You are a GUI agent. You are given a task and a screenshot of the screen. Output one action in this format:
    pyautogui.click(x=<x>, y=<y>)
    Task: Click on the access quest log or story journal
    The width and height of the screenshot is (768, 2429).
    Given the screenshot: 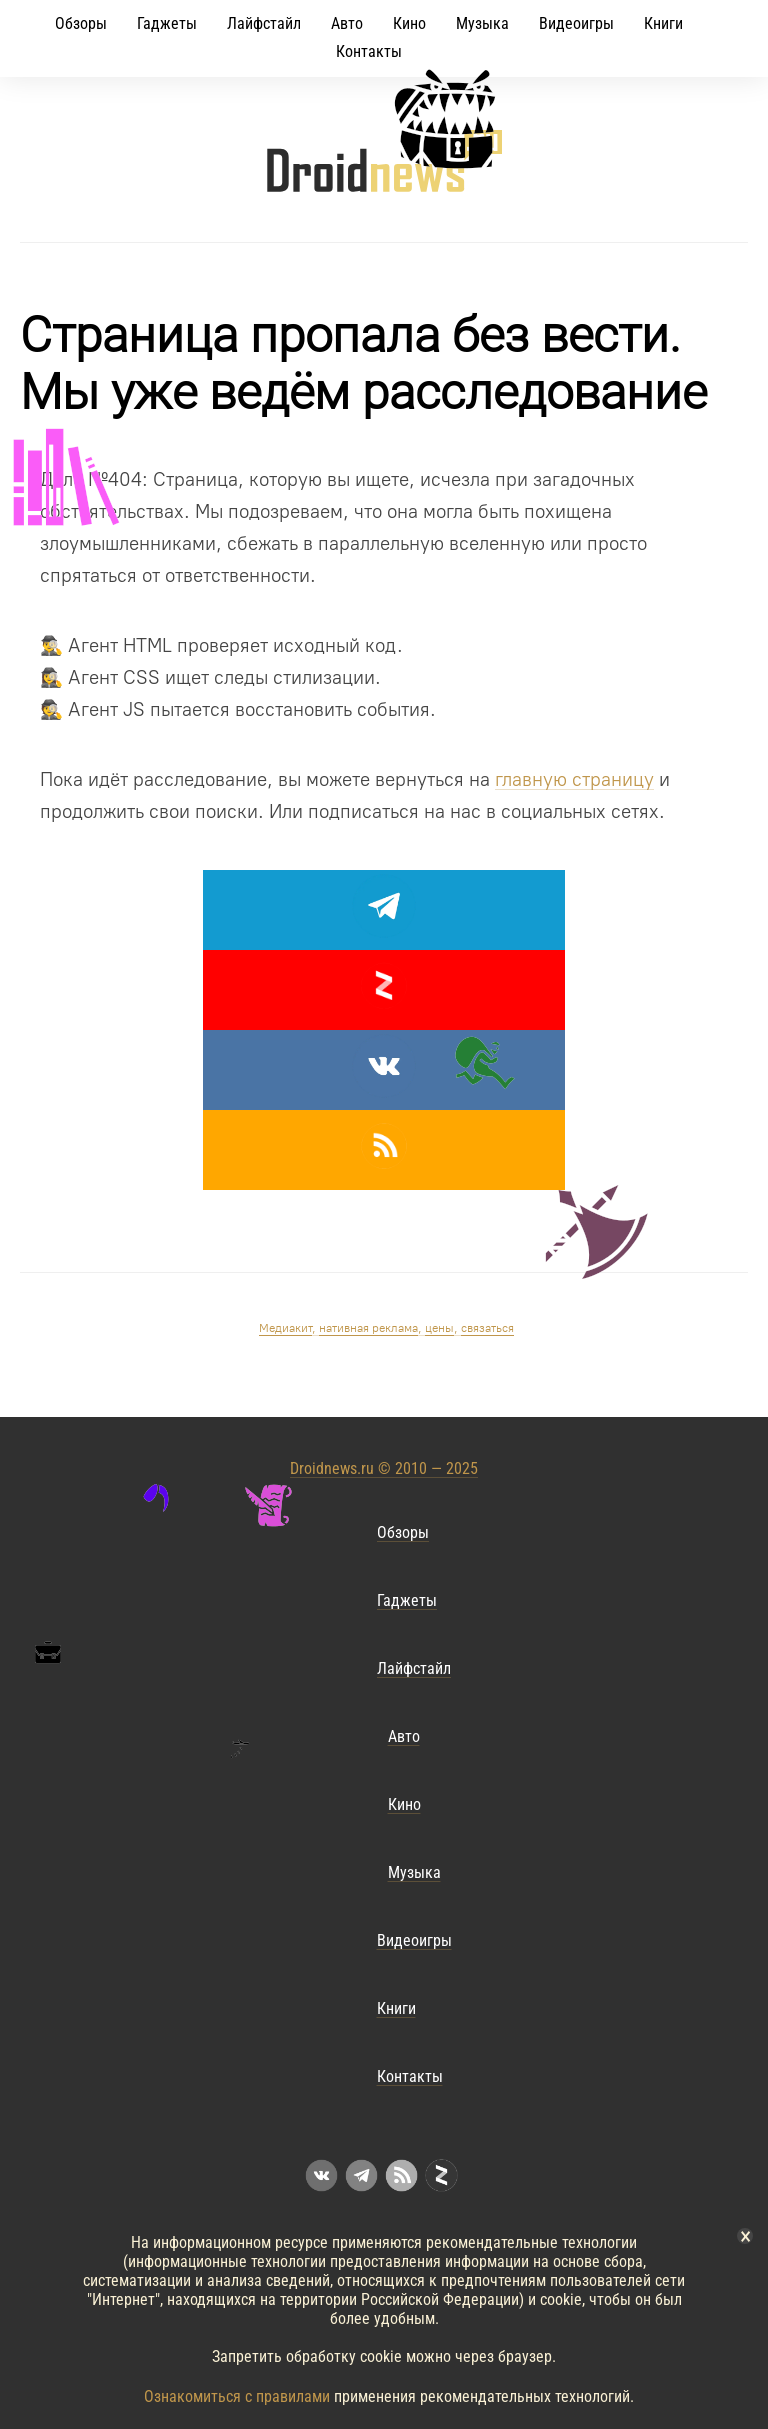 What is the action you would take?
    pyautogui.click(x=268, y=1505)
    